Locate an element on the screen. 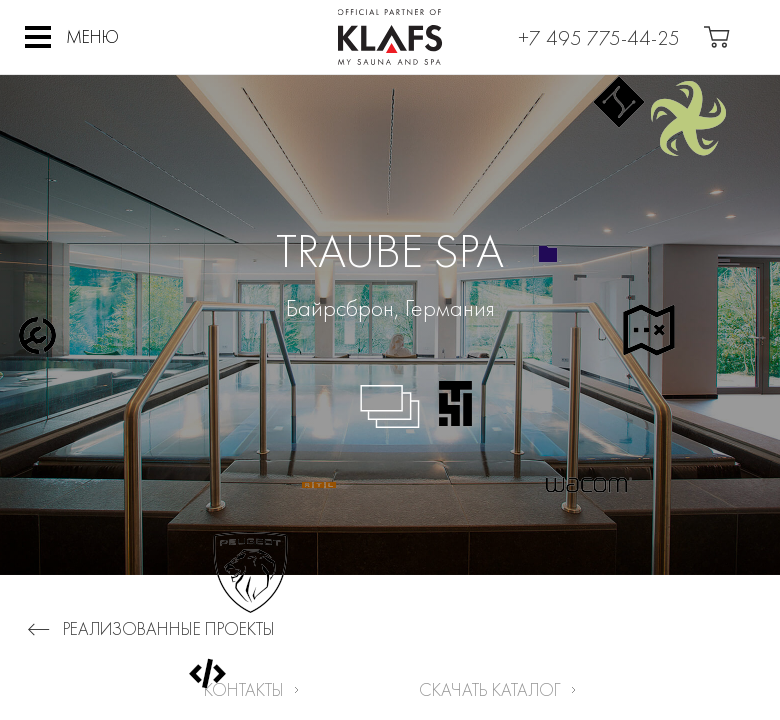 The width and height of the screenshot is (780, 720). visit the Modrinth website or platform is located at coordinates (37, 335).